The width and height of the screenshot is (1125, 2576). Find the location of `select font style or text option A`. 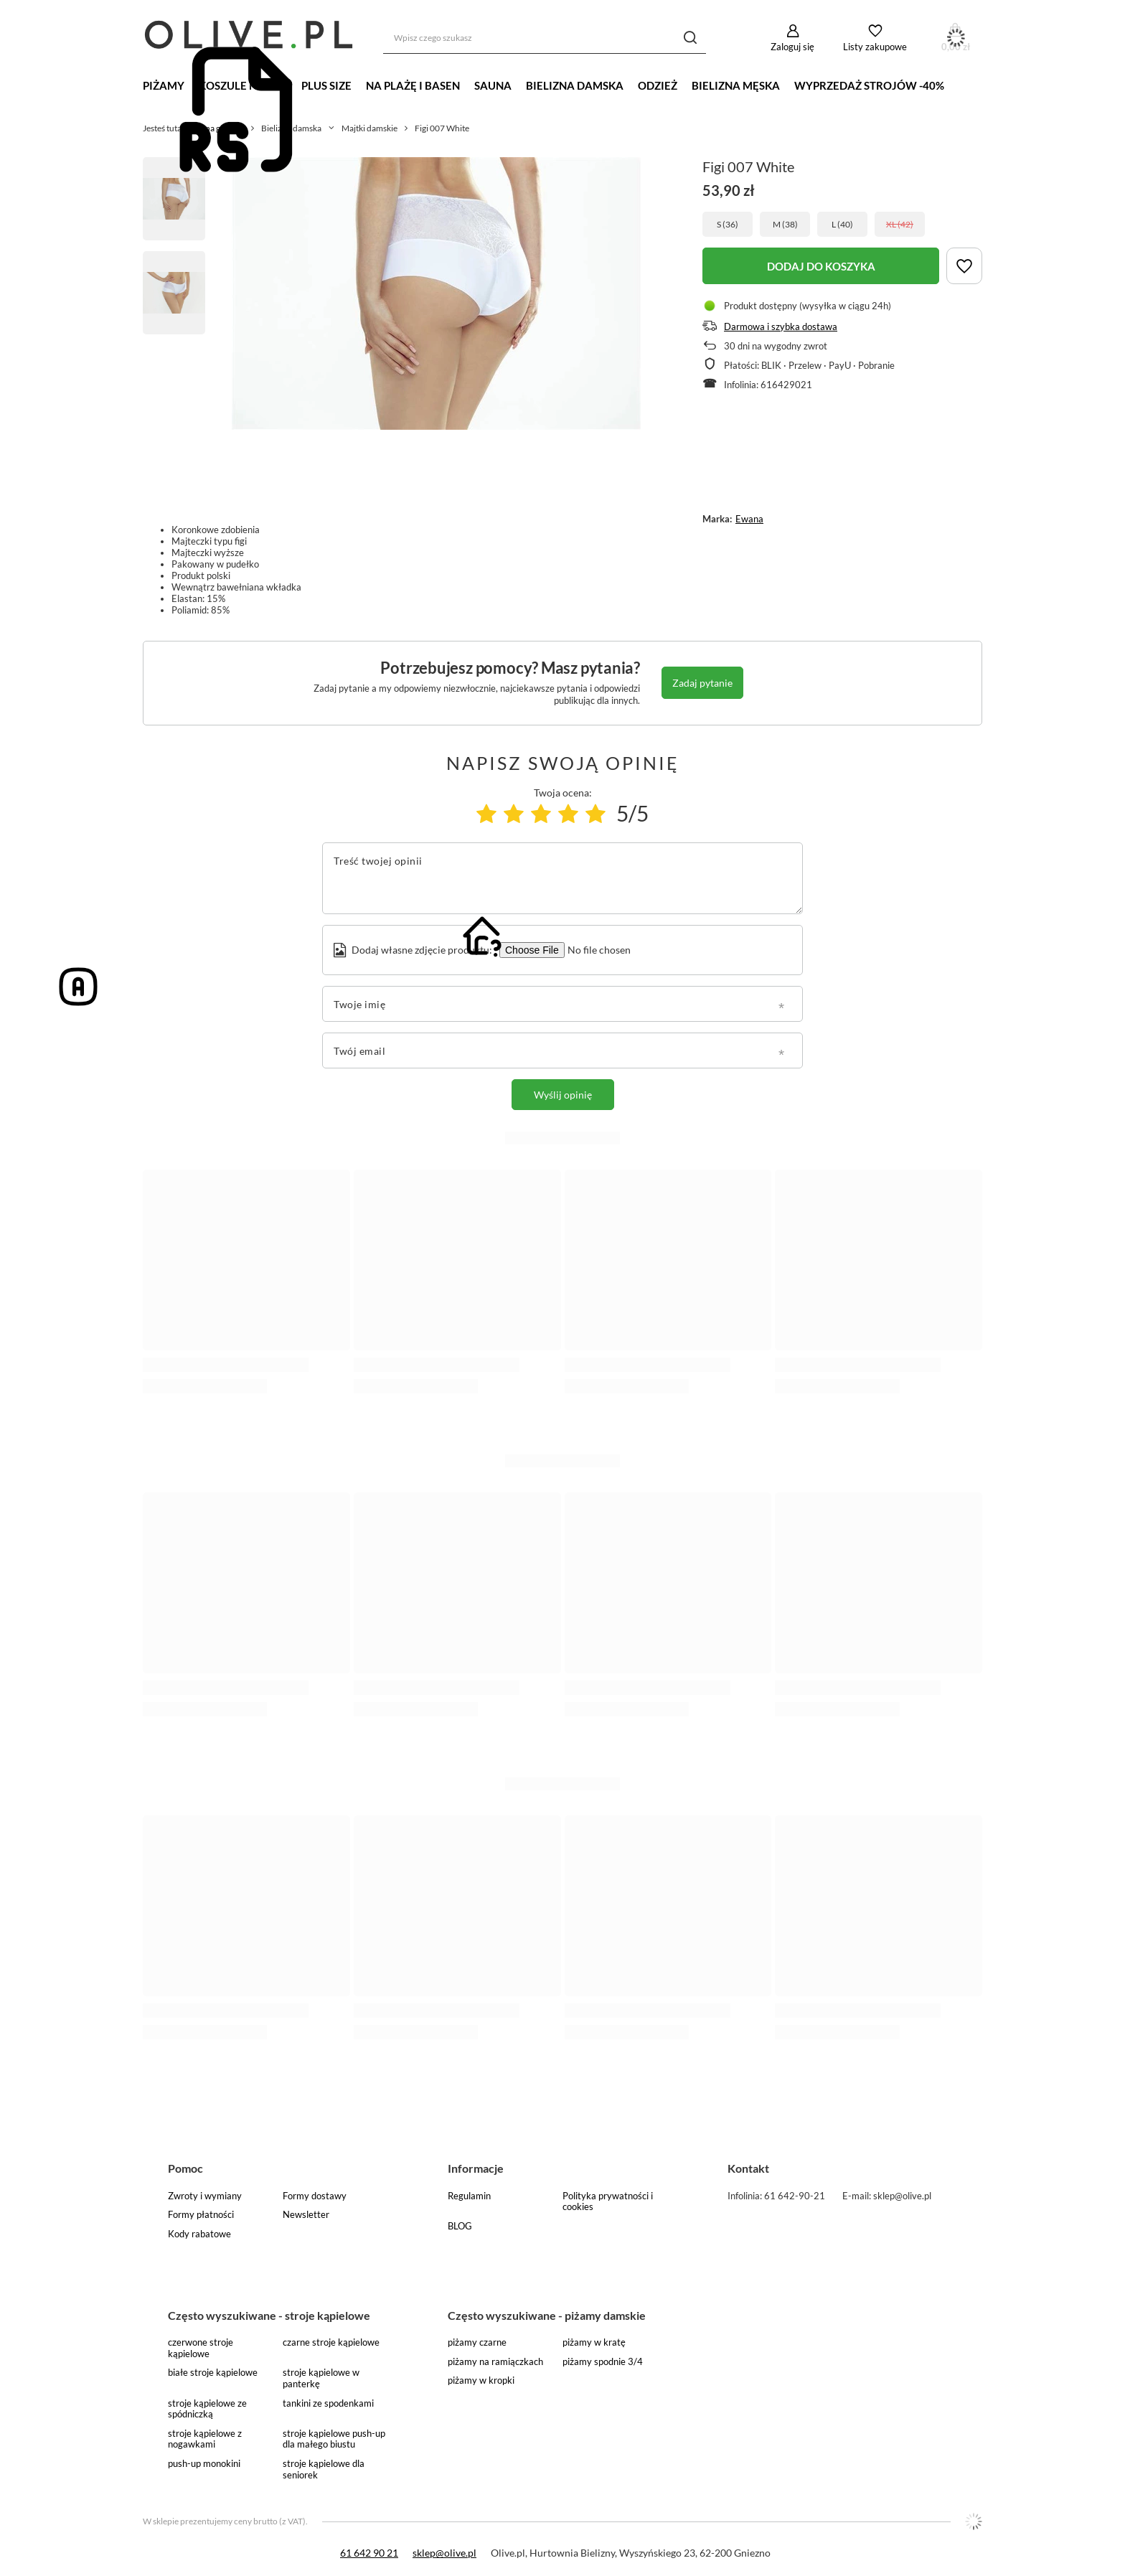

select font style or text option A is located at coordinates (78, 987).